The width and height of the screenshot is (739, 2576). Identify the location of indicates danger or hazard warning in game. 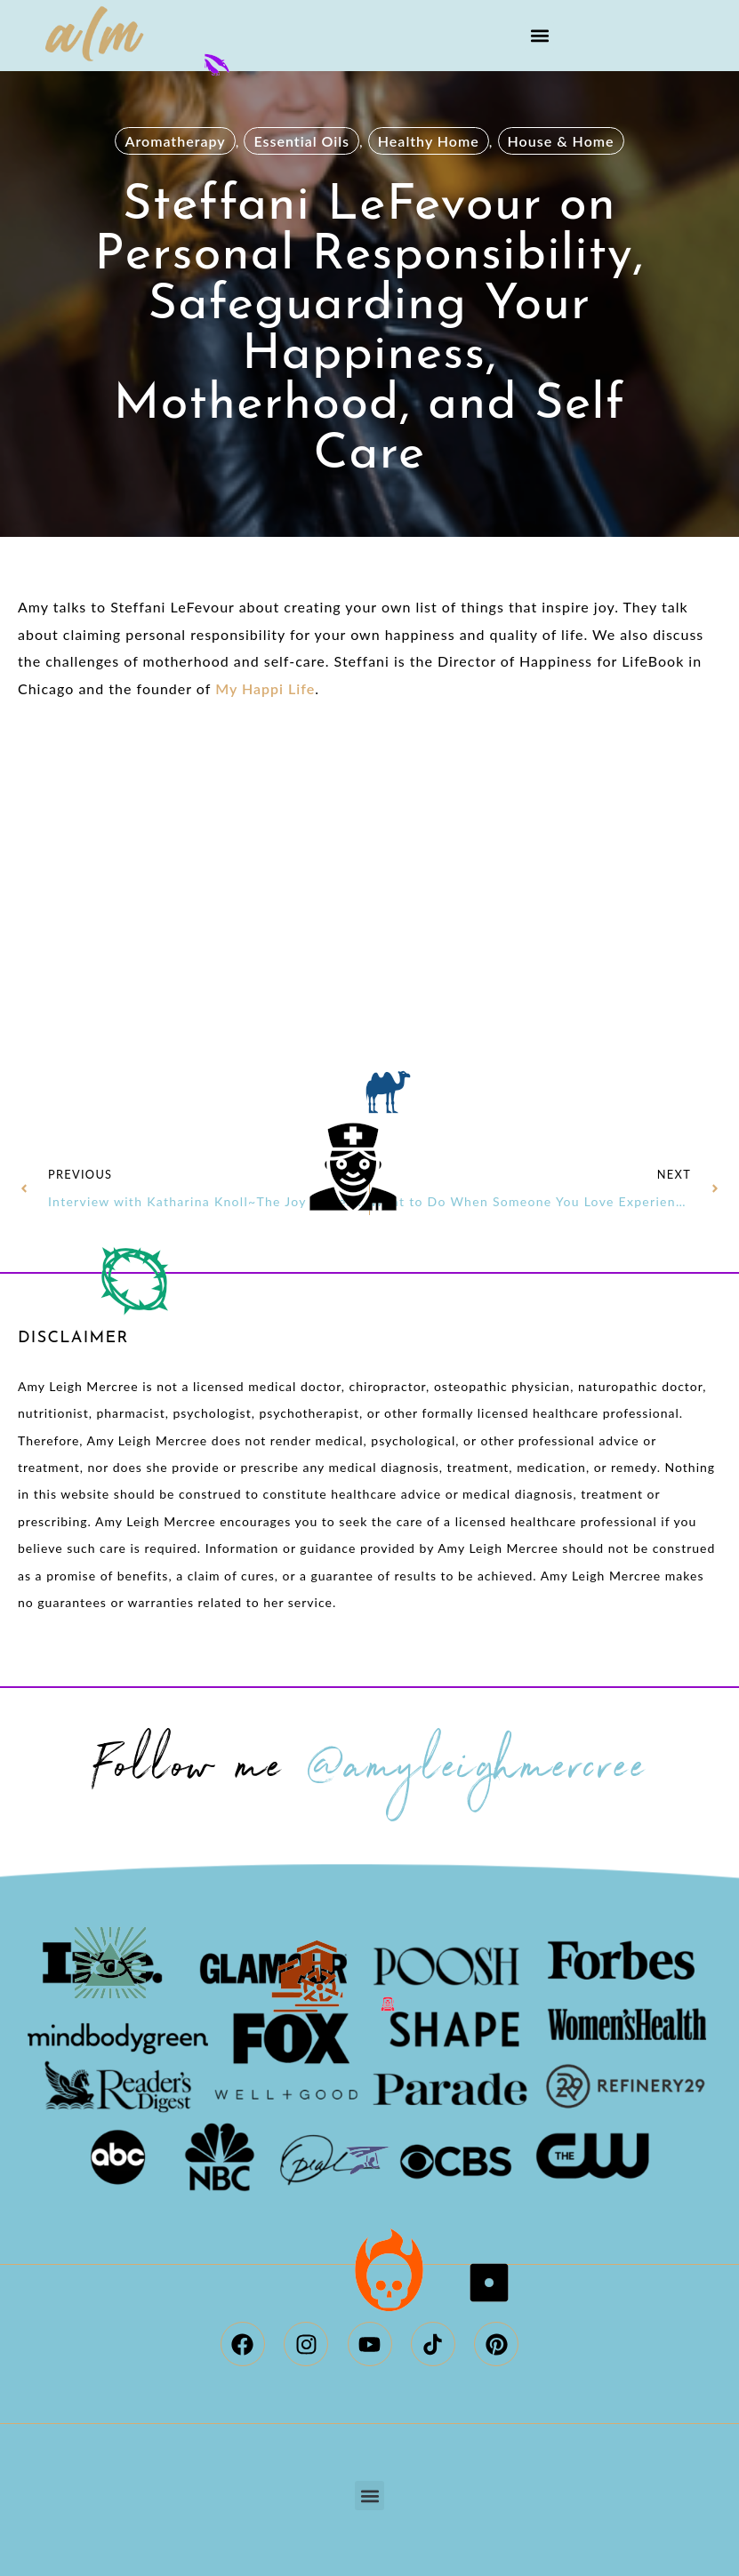
(389, 2269).